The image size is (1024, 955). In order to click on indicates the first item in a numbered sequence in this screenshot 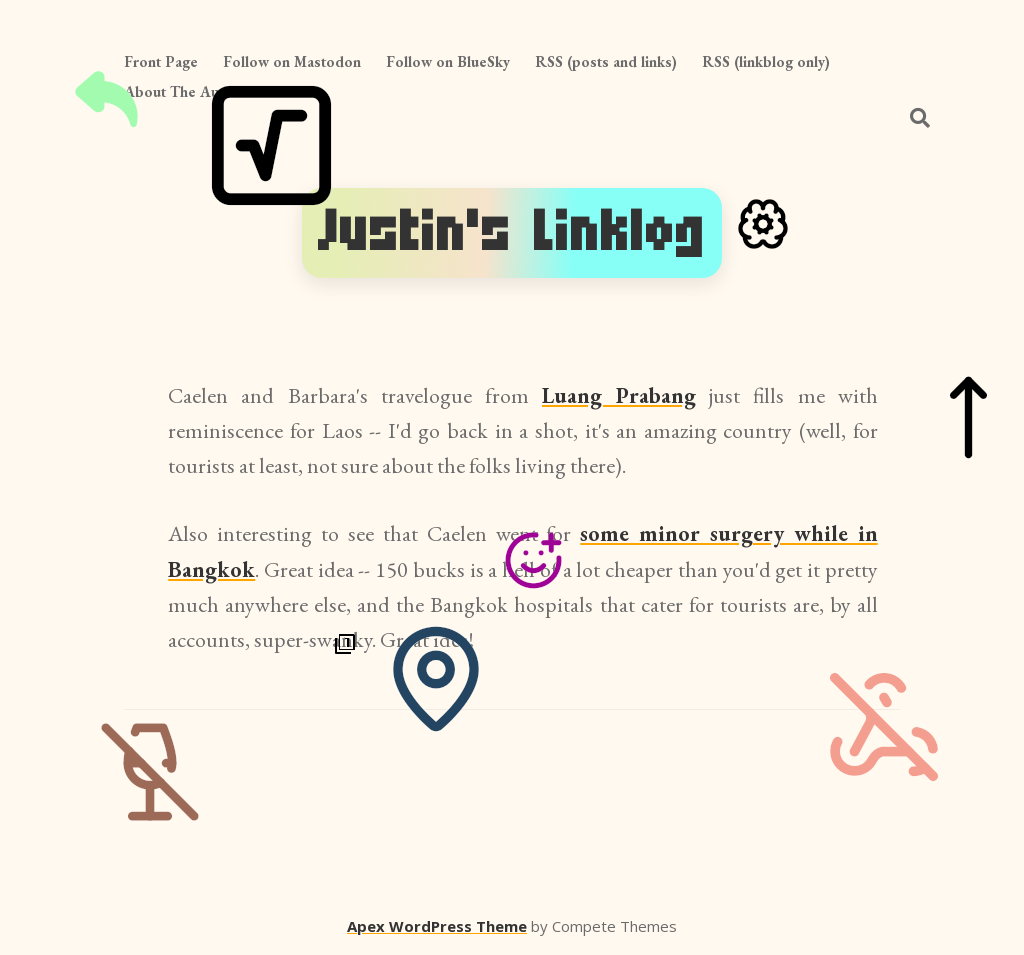, I will do `click(345, 644)`.